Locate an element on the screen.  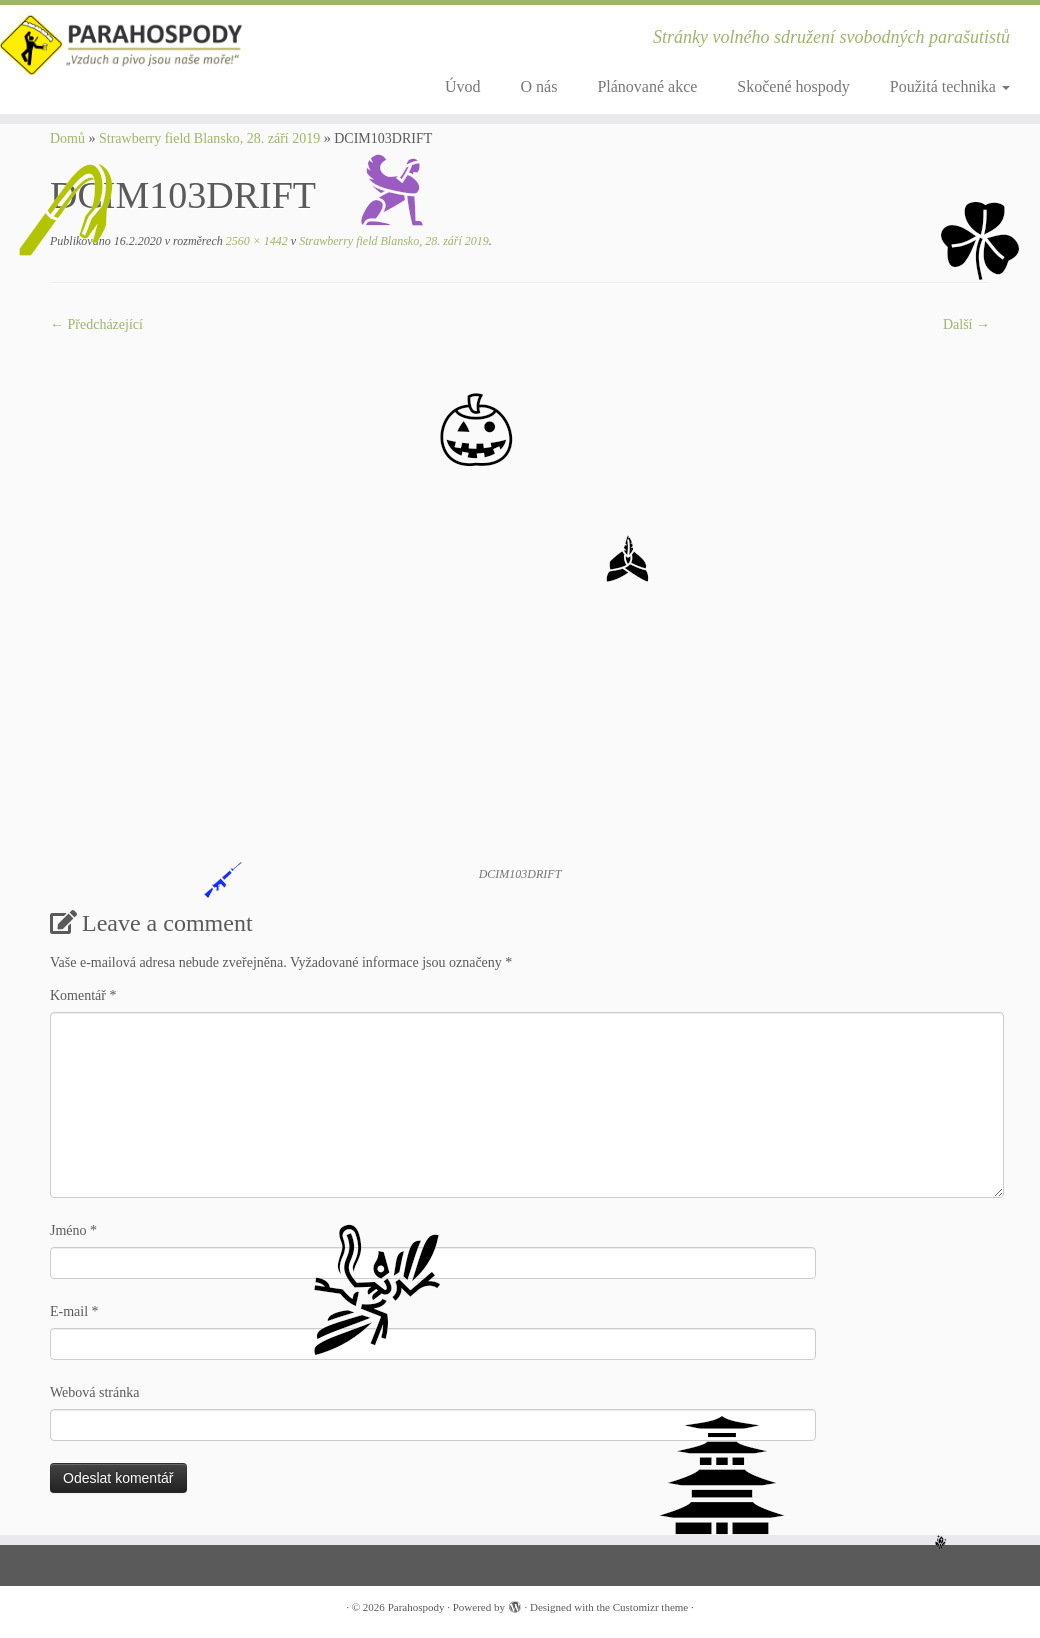
access halloween-themed content or events is located at coordinates (476, 429).